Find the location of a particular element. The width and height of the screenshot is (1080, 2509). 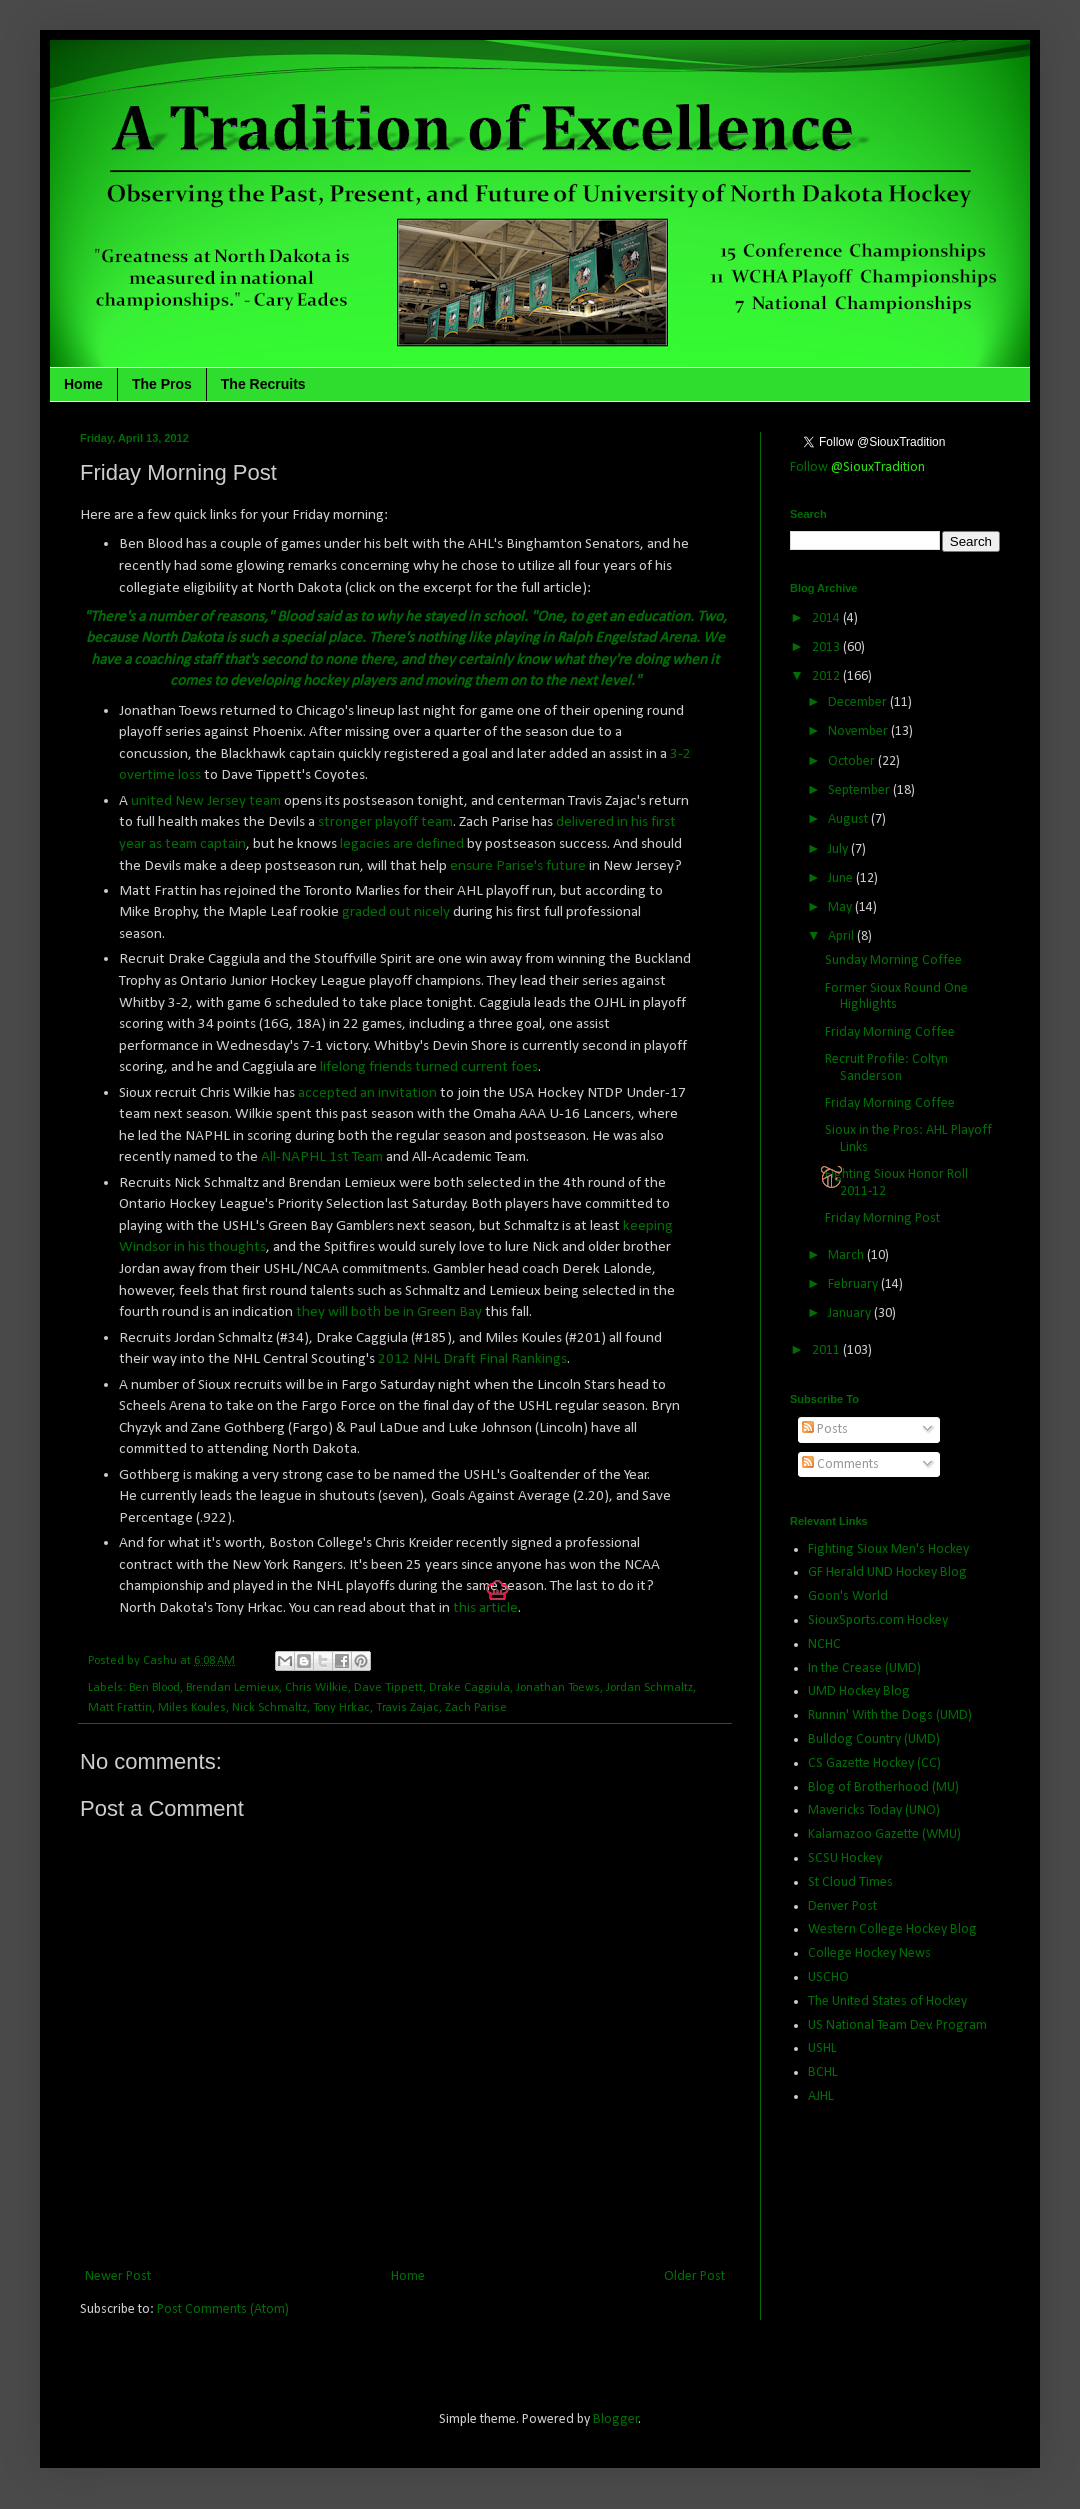

open the New York Times app is located at coordinates (831, 1176).